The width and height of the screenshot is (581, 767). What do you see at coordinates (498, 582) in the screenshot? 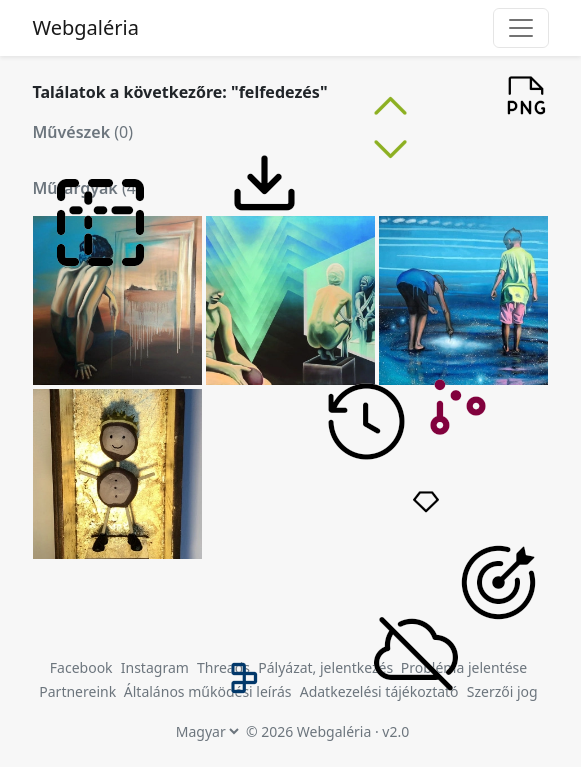
I see `set or view your goals` at bounding box center [498, 582].